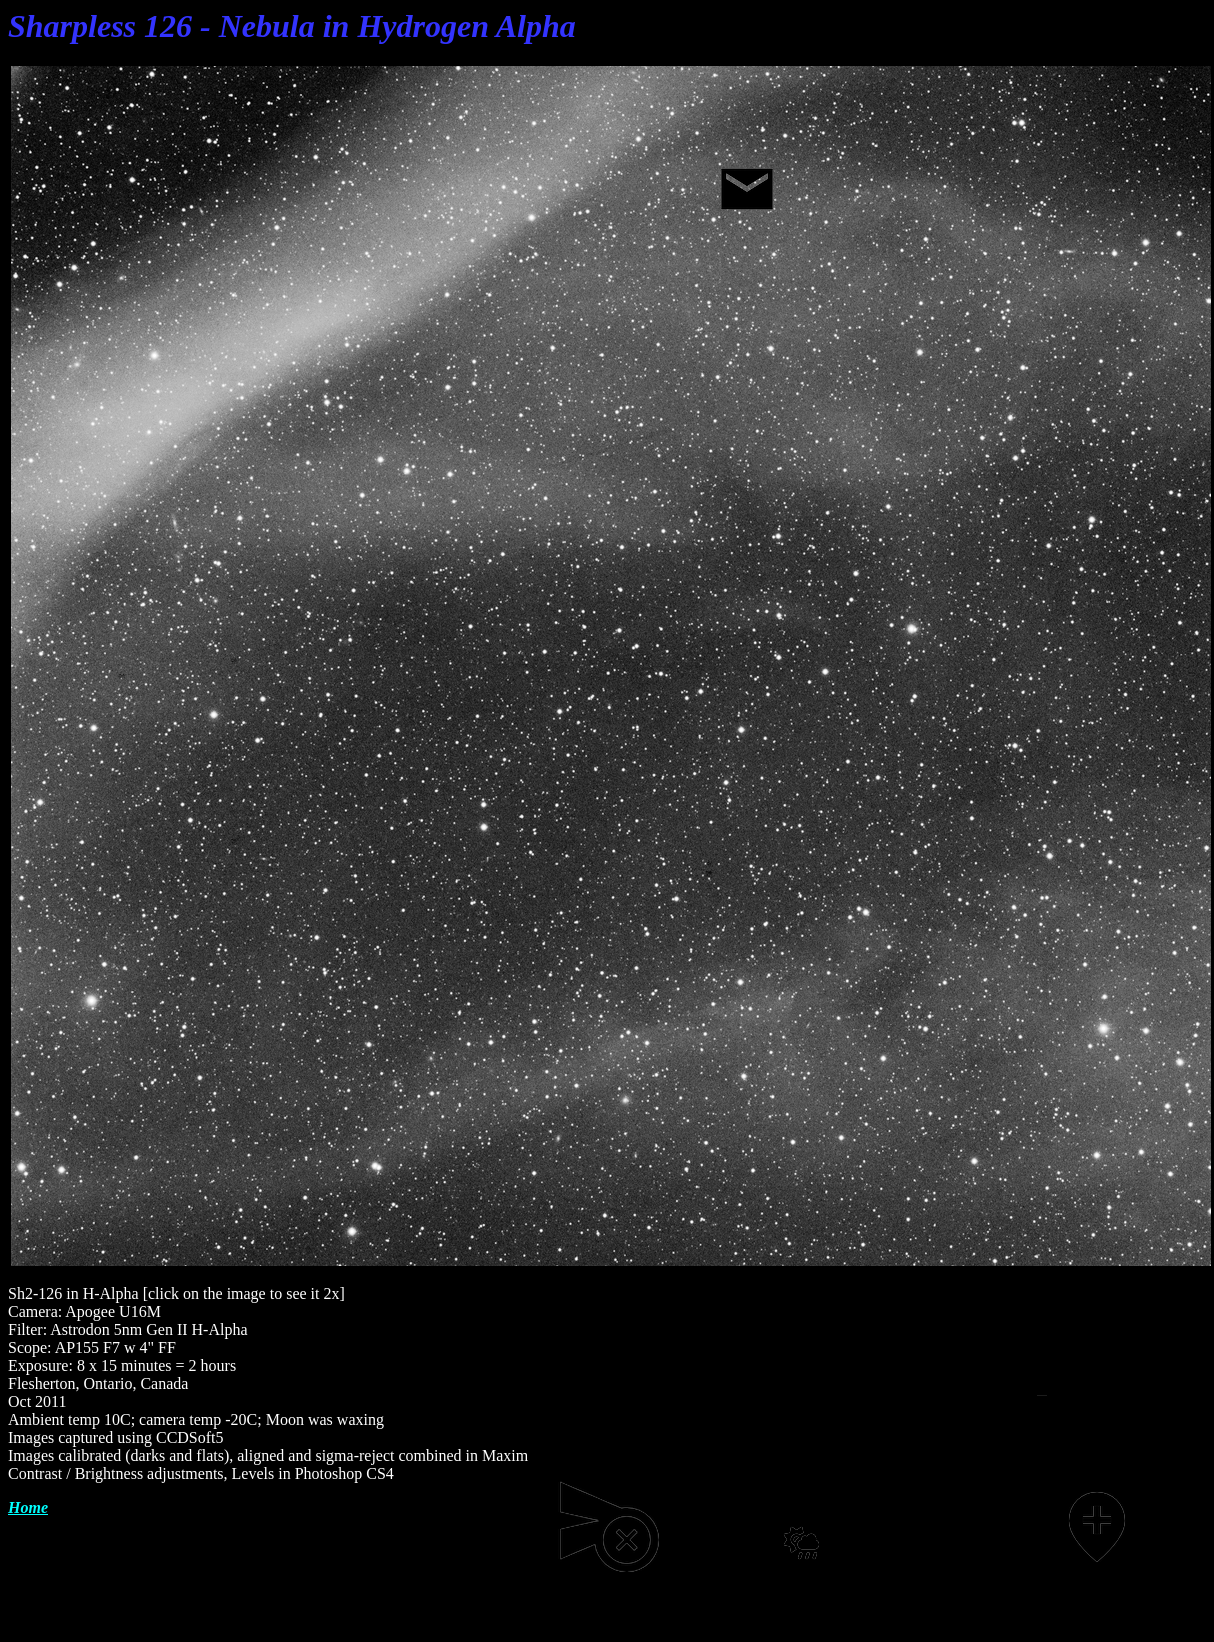 The height and width of the screenshot is (1642, 1214). I want to click on cancel a scheduled message, so click(607, 1520).